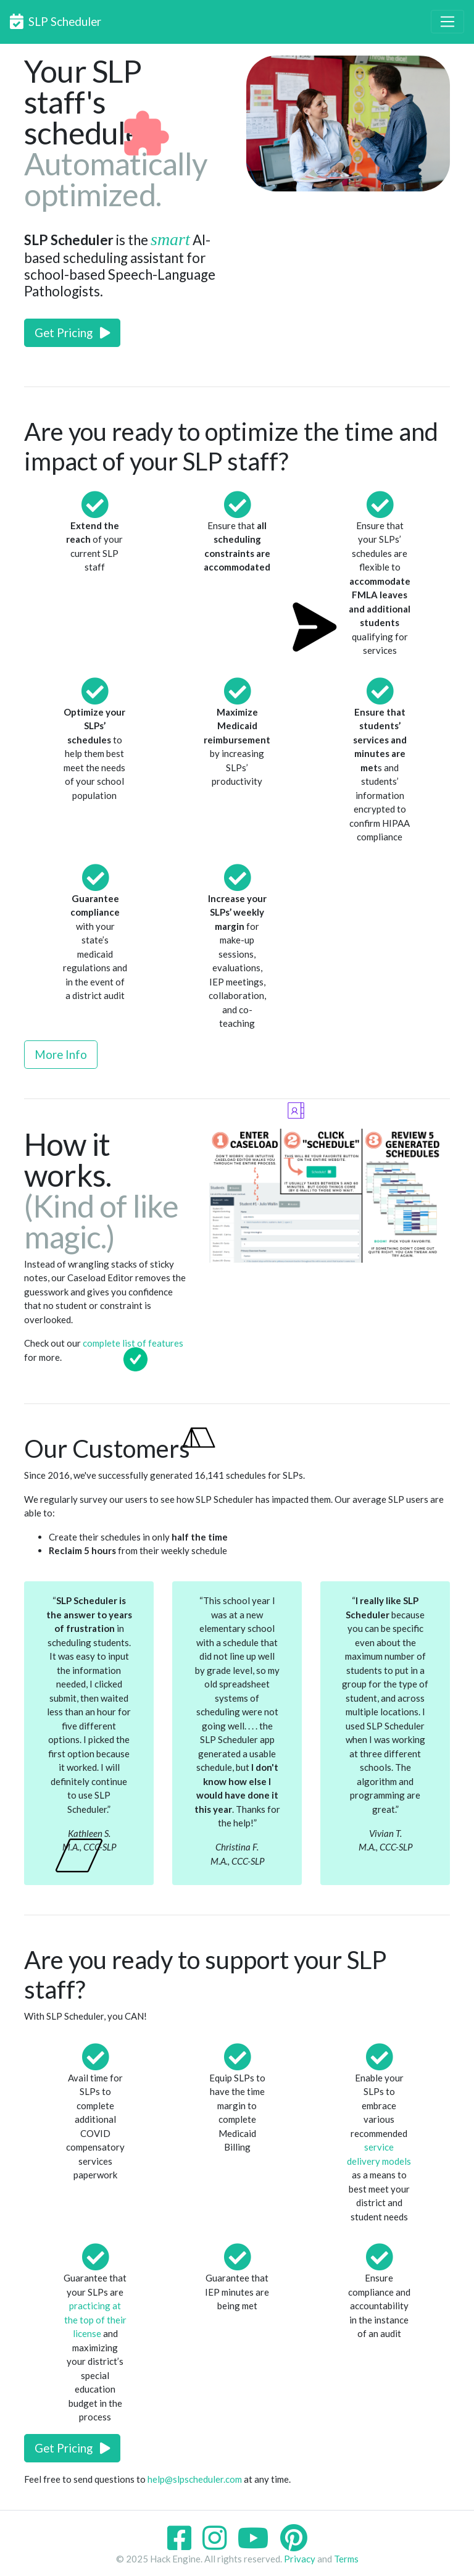  What do you see at coordinates (146, 133) in the screenshot?
I see `manage browser extensions` at bounding box center [146, 133].